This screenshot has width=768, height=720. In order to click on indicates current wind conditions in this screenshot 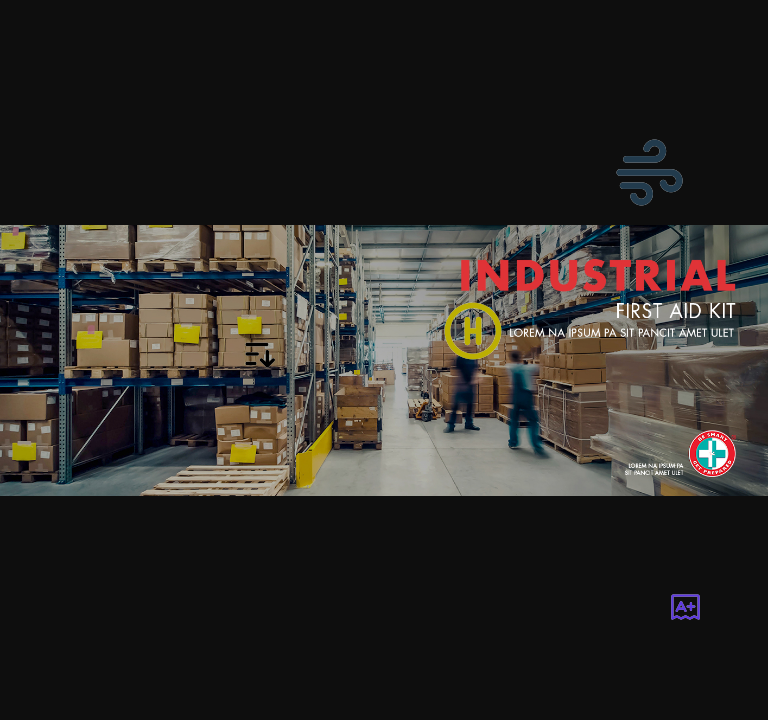, I will do `click(649, 172)`.